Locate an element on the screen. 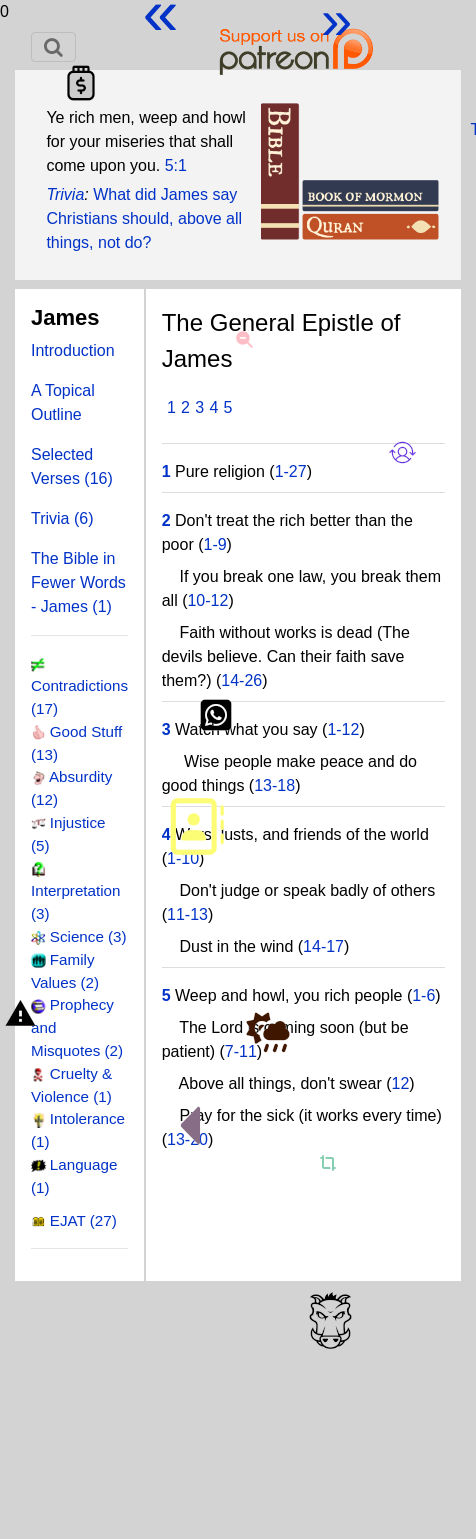  crop or resize an image is located at coordinates (328, 1163).